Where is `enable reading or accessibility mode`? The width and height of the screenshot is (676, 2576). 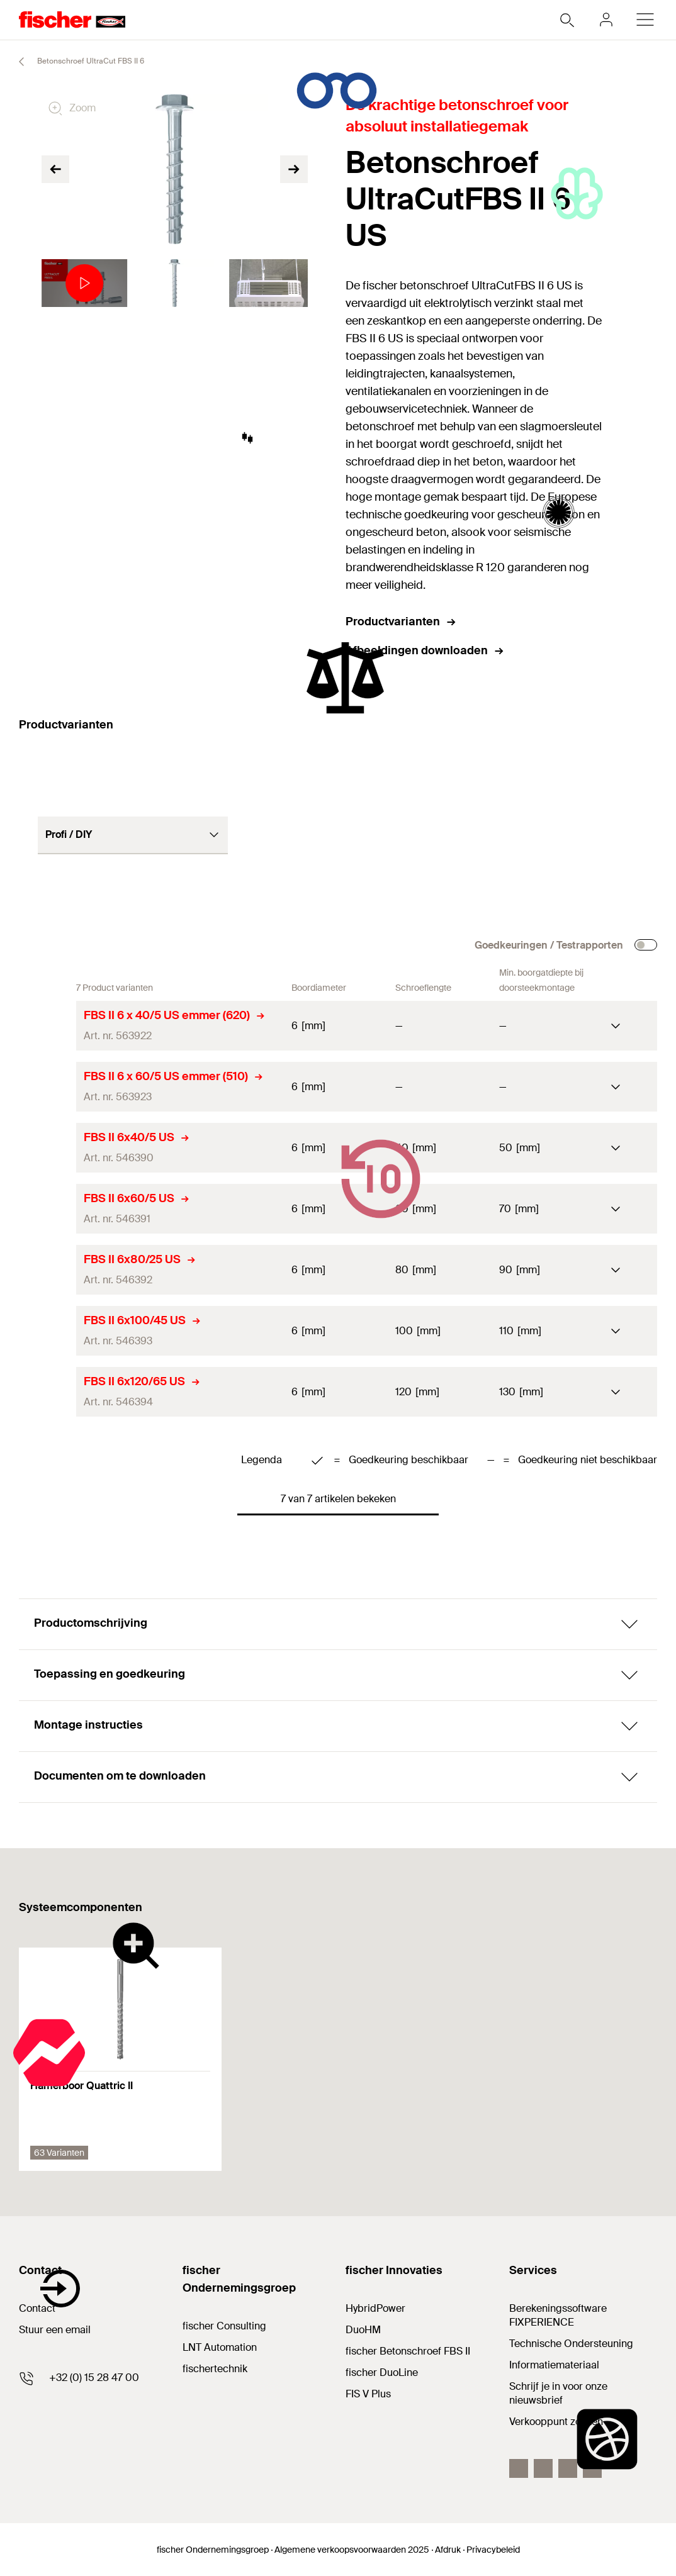
enable reading or accessibility mode is located at coordinates (337, 91).